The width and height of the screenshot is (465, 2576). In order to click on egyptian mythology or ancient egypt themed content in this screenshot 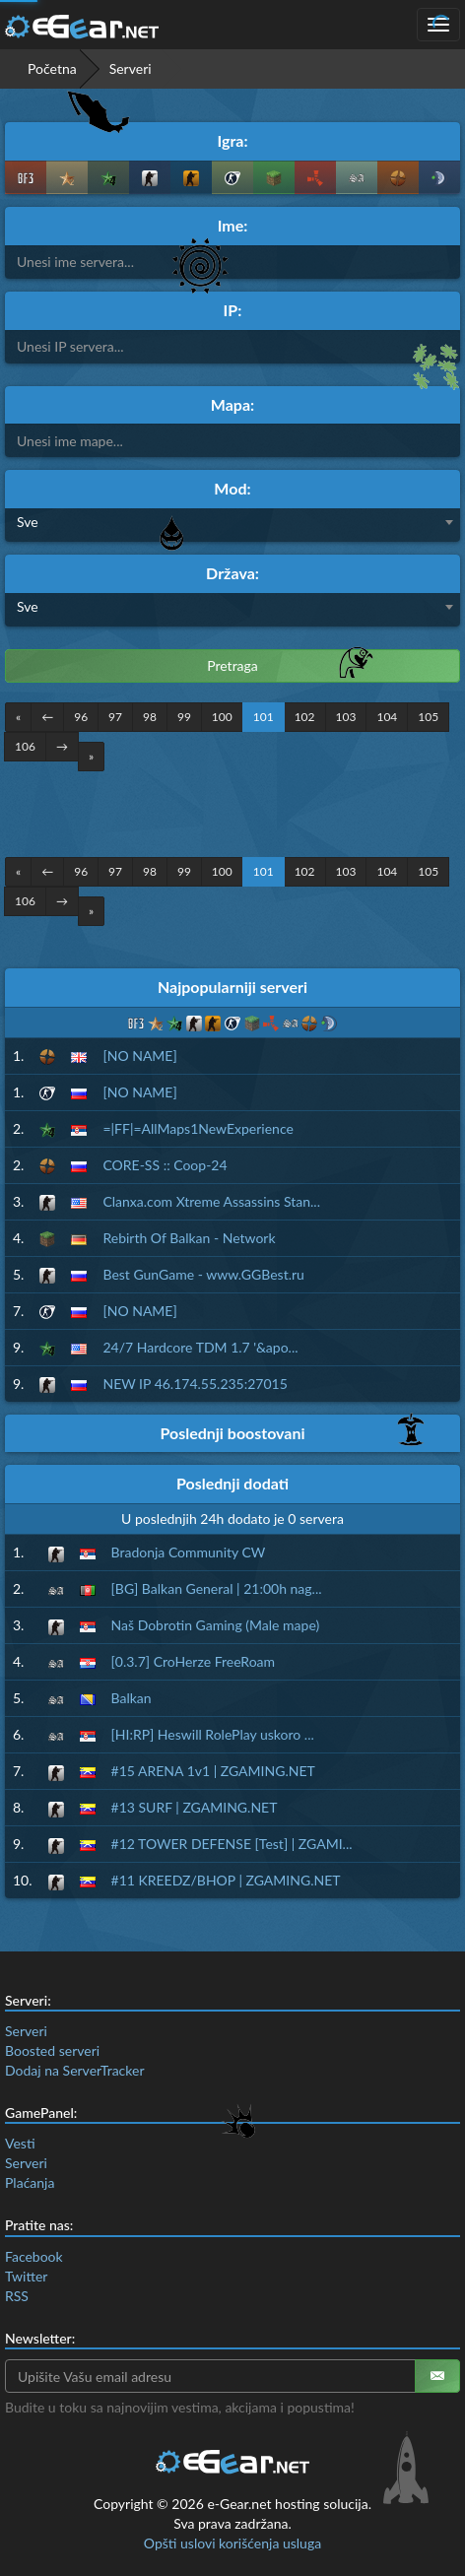, I will do `click(356, 662)`.